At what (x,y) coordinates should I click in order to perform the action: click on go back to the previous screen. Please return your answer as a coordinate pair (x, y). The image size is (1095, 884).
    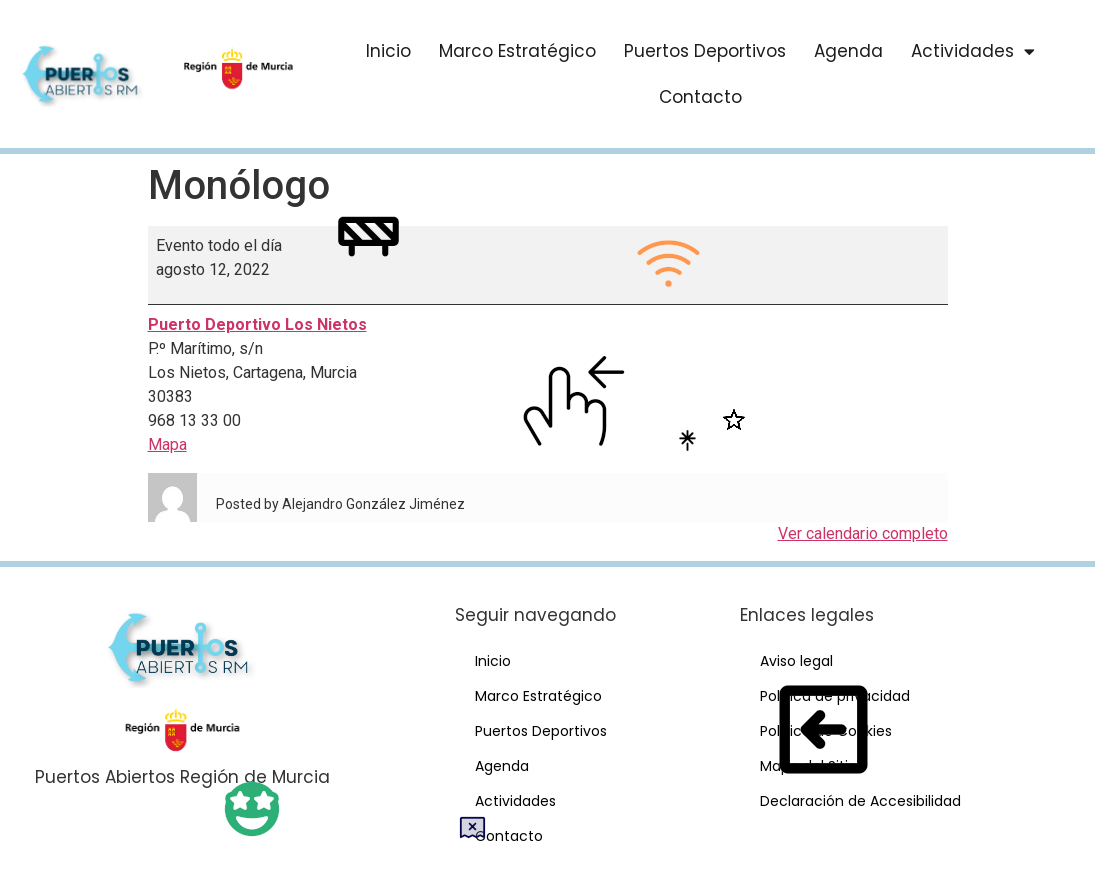
    Looking at the image, I should click on (823, 729).